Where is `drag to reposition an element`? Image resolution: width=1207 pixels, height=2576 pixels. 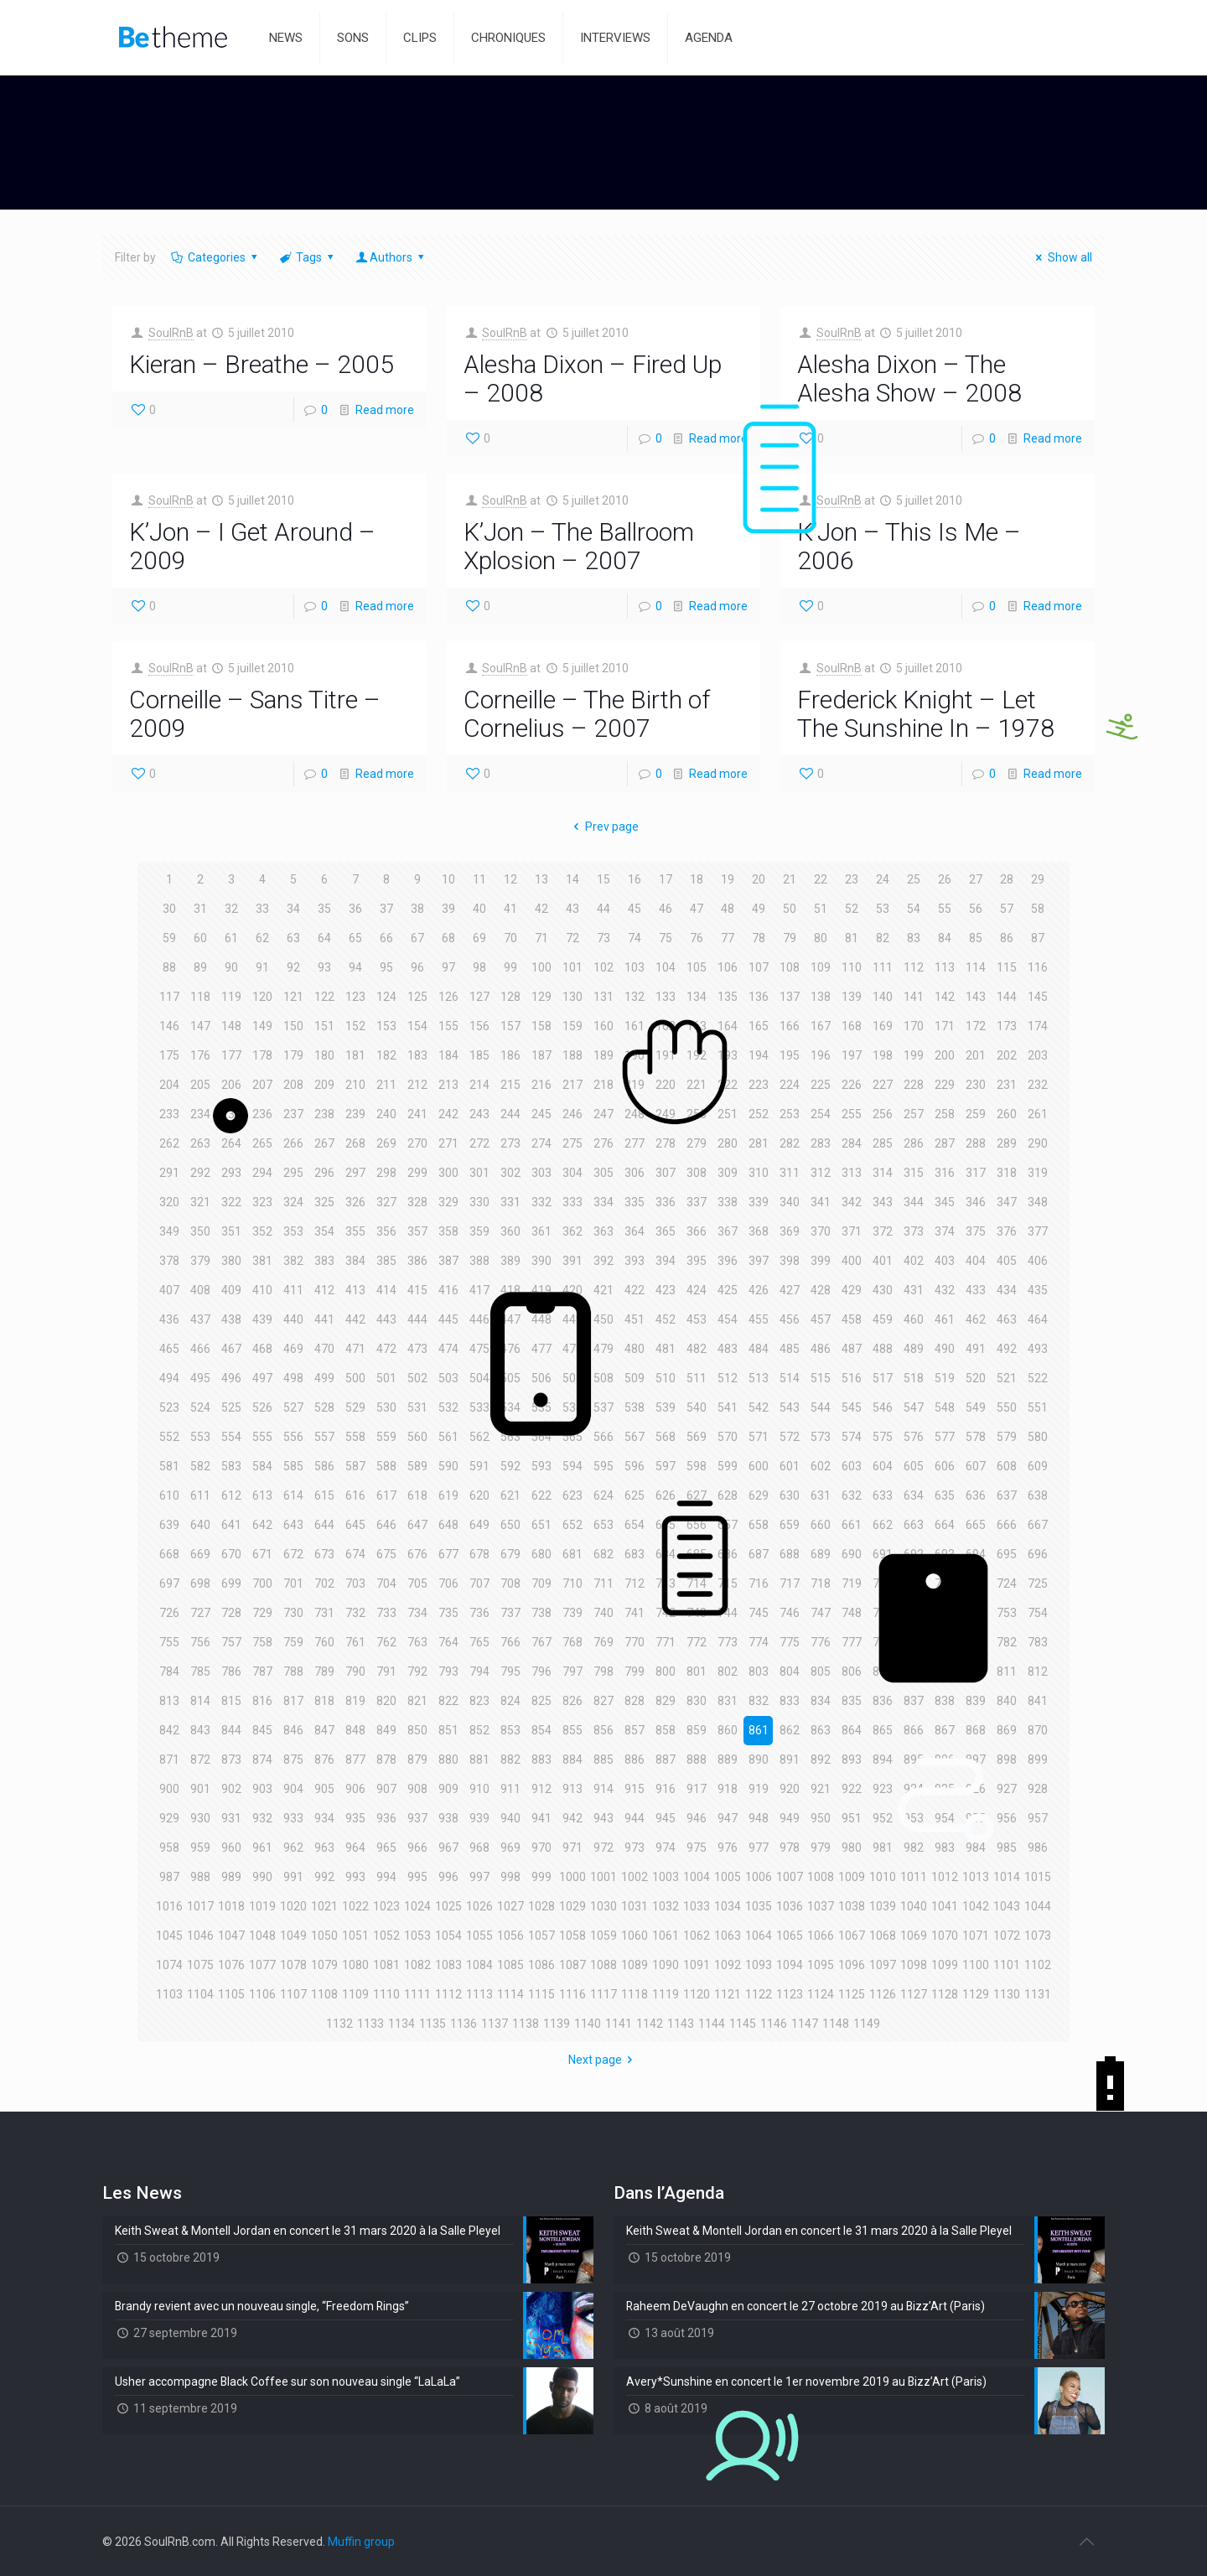 drag to reposition an element is located at coordinates (675, 1057).